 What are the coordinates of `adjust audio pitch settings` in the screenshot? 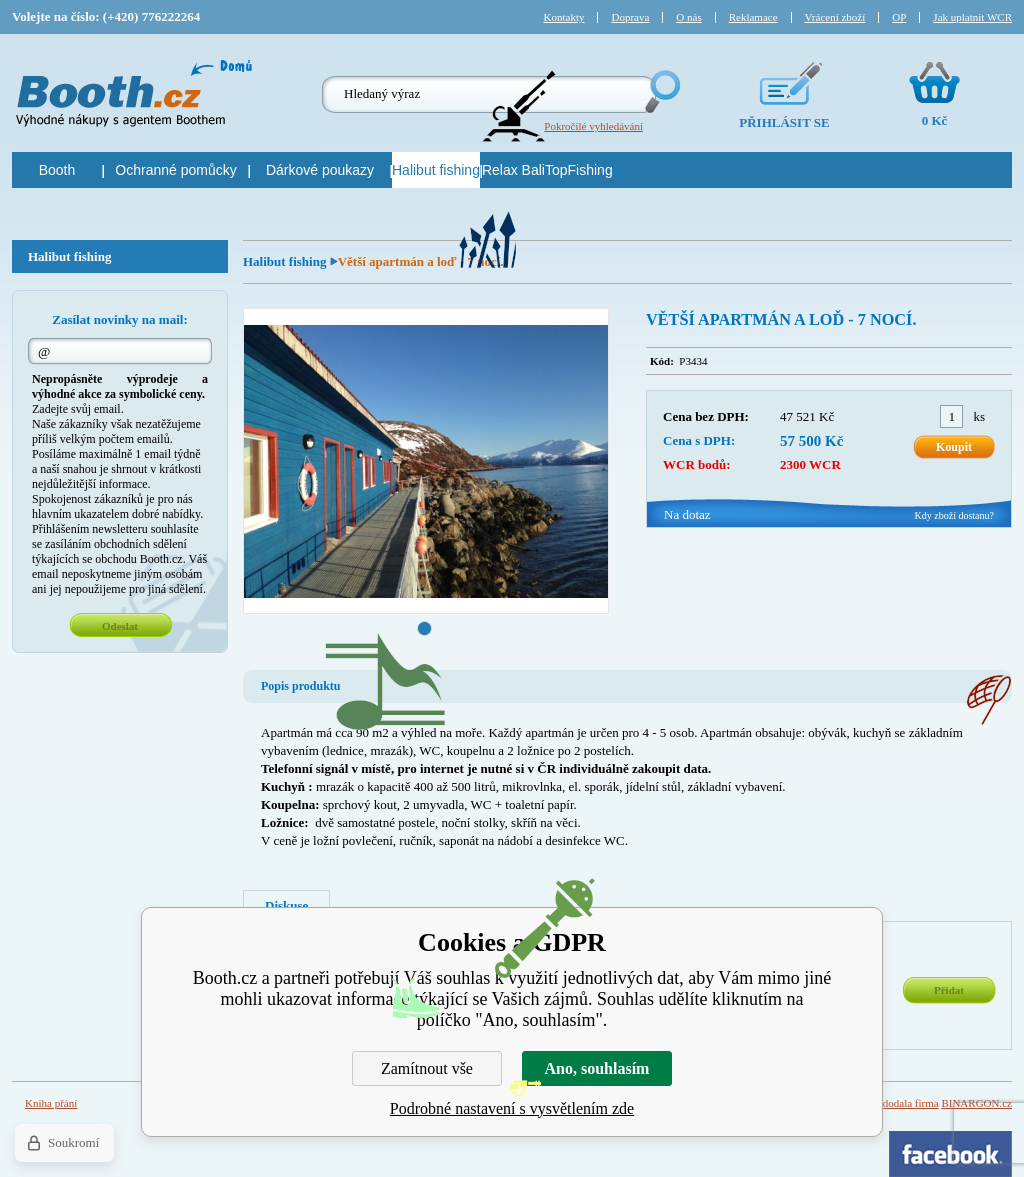 It's located at (384, 684).